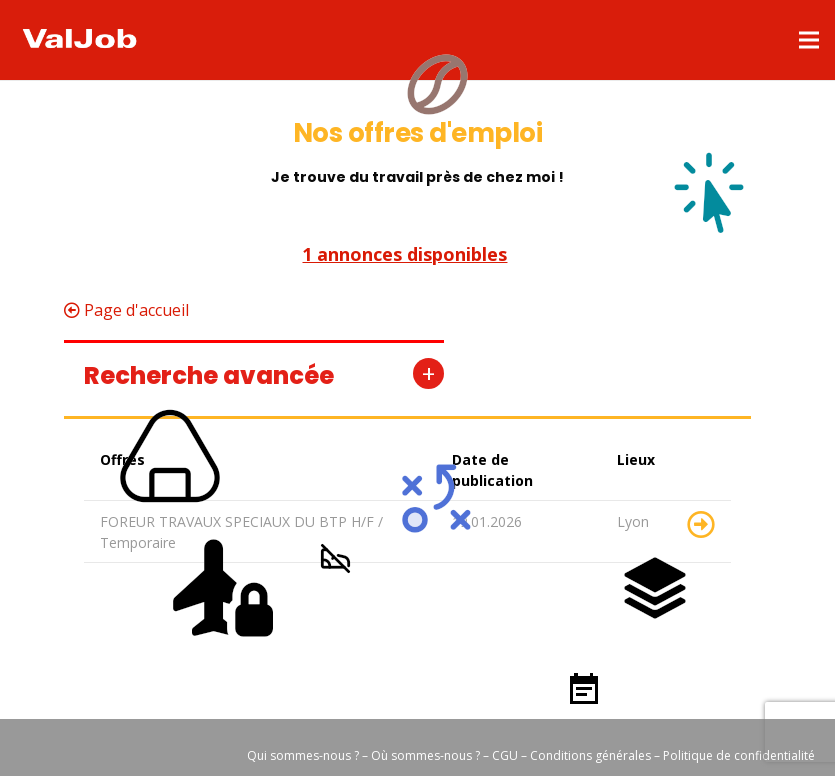  What do you see at coordinates (170, 456) in the screenshot?
I see `browse japanese food options` at bounding box center [170, 456].